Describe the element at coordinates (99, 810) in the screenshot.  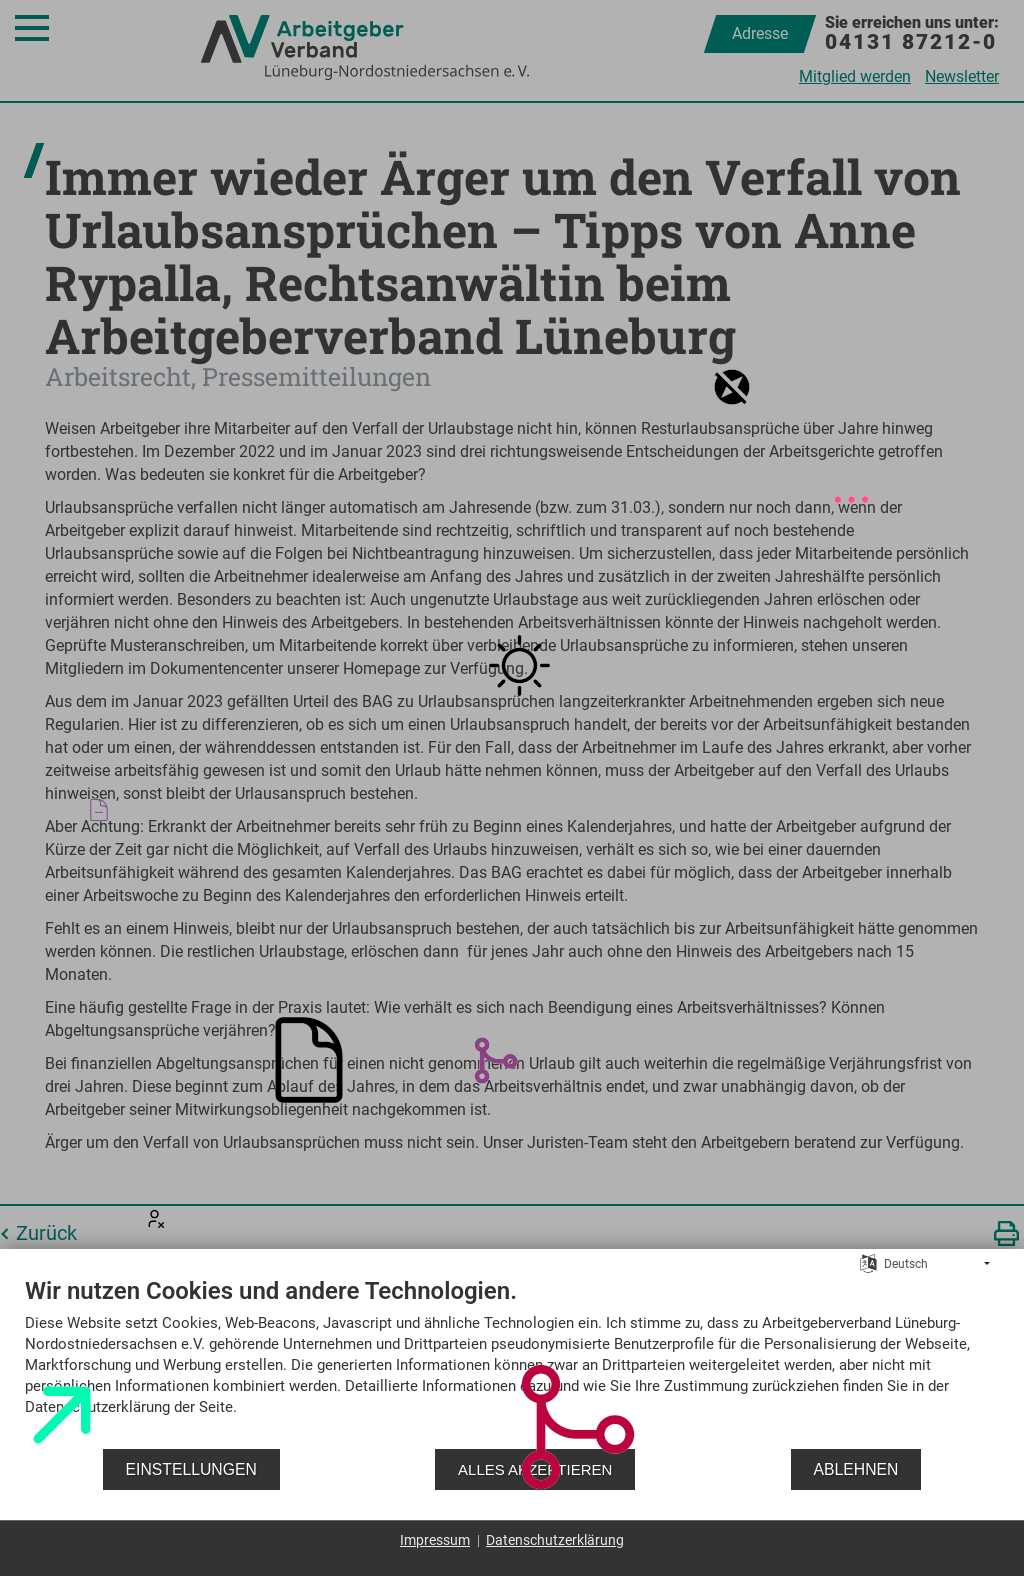
I see `remove content from a document` at that location.